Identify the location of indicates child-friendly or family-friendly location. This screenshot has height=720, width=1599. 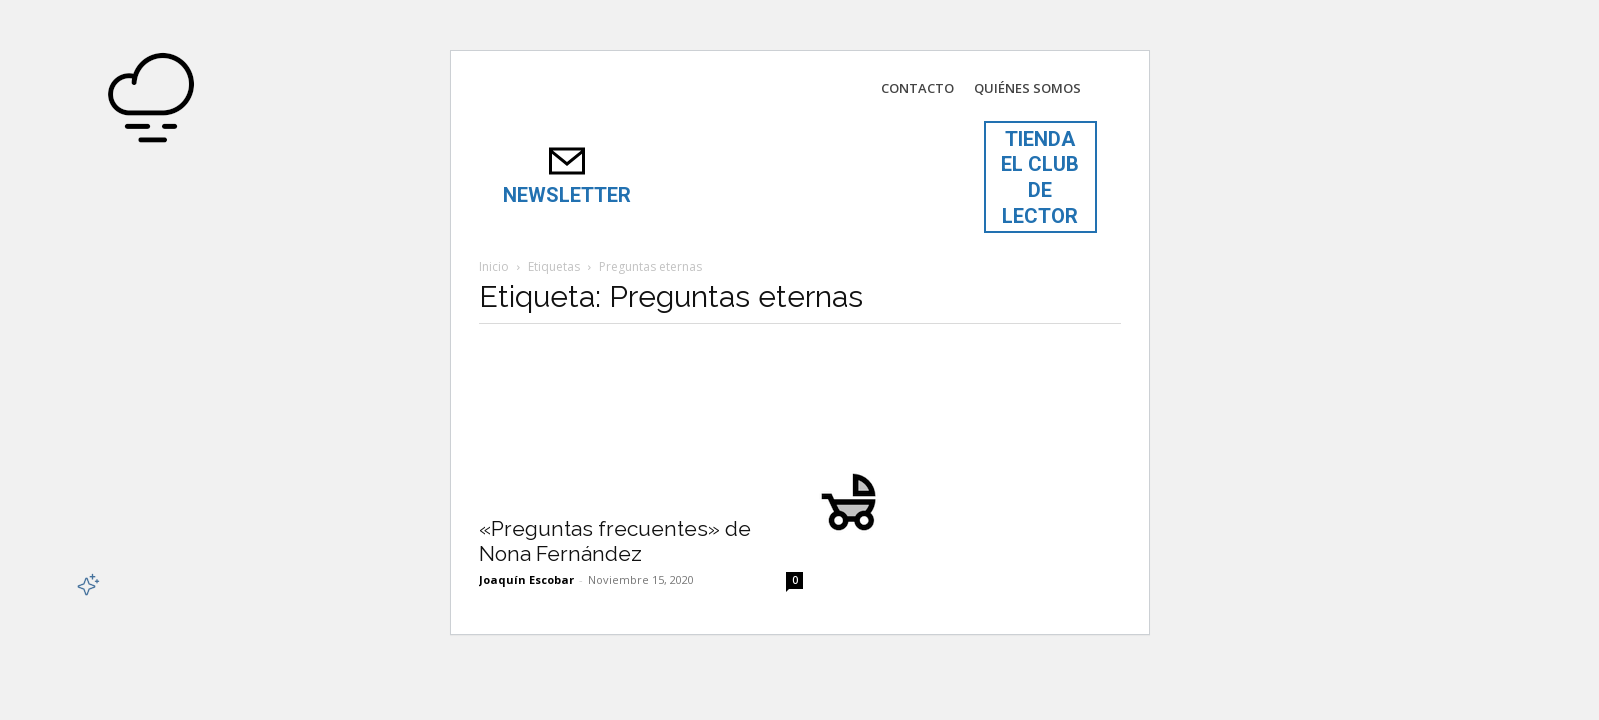
(850, 502).